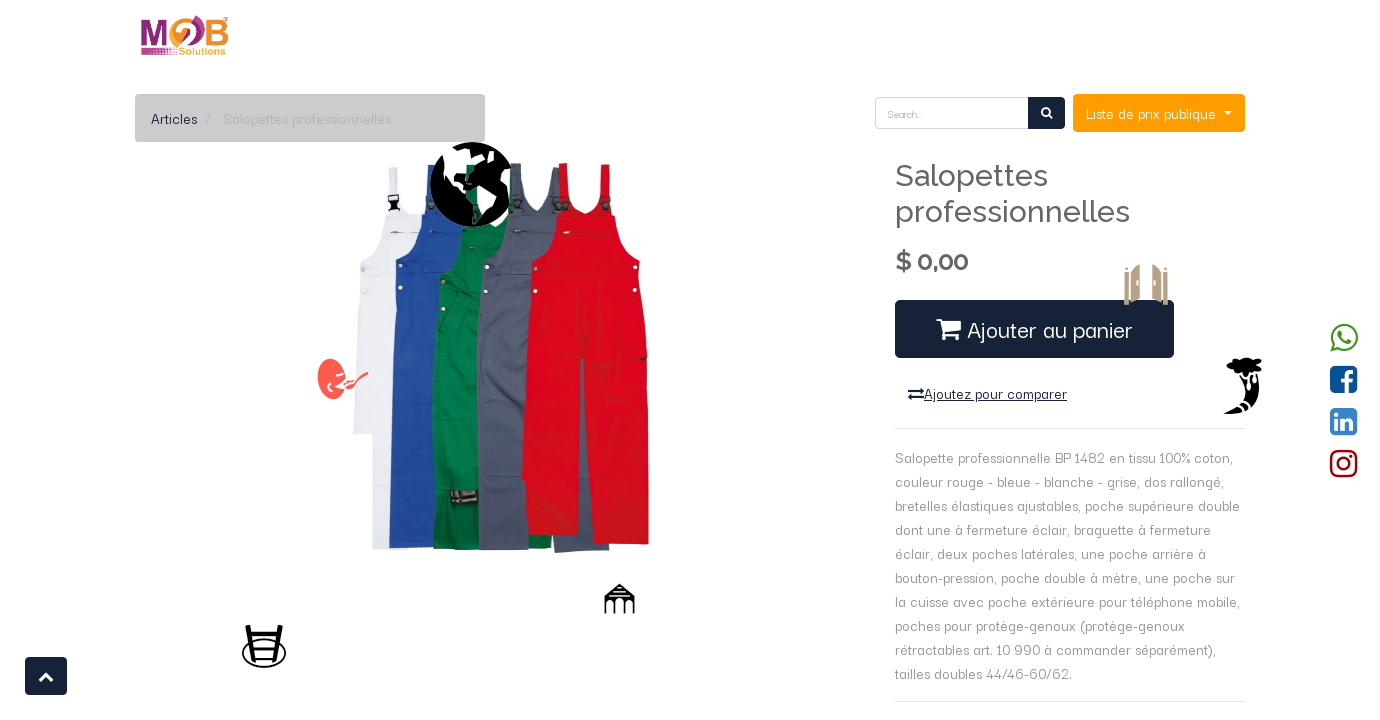 The width and height of the screenshot is (1380, 720). Describe the element at coordinates (1146, 283) in the screenshot. I see `enter a new area or level` at that location.